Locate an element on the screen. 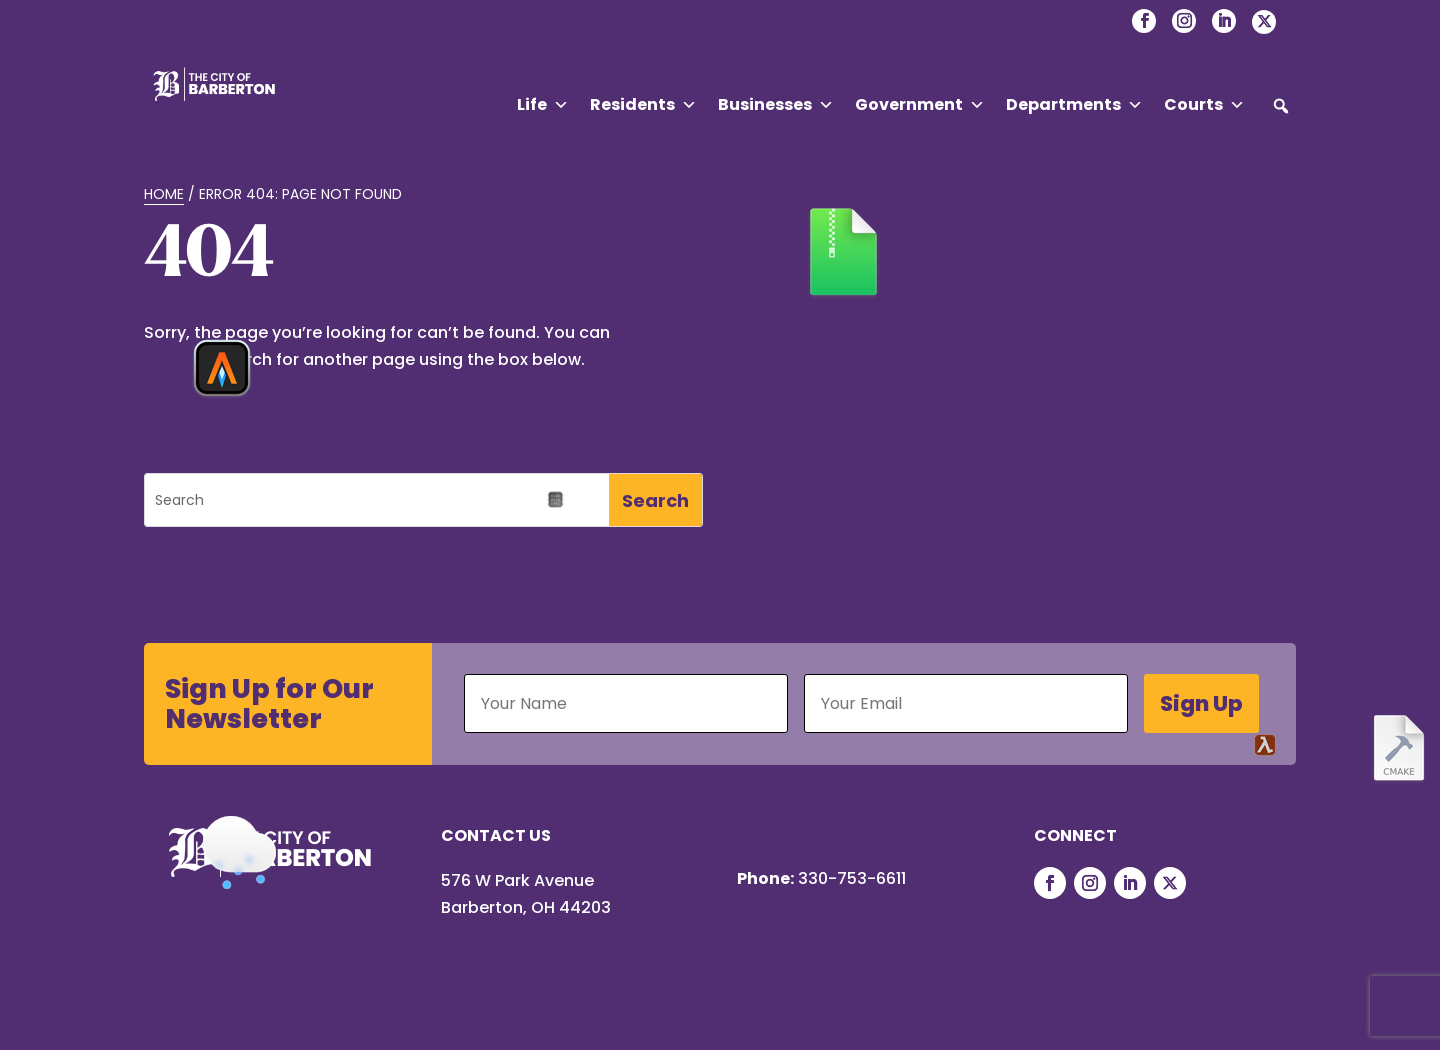  firmware file type indicator is located at coordinates (555, 499).